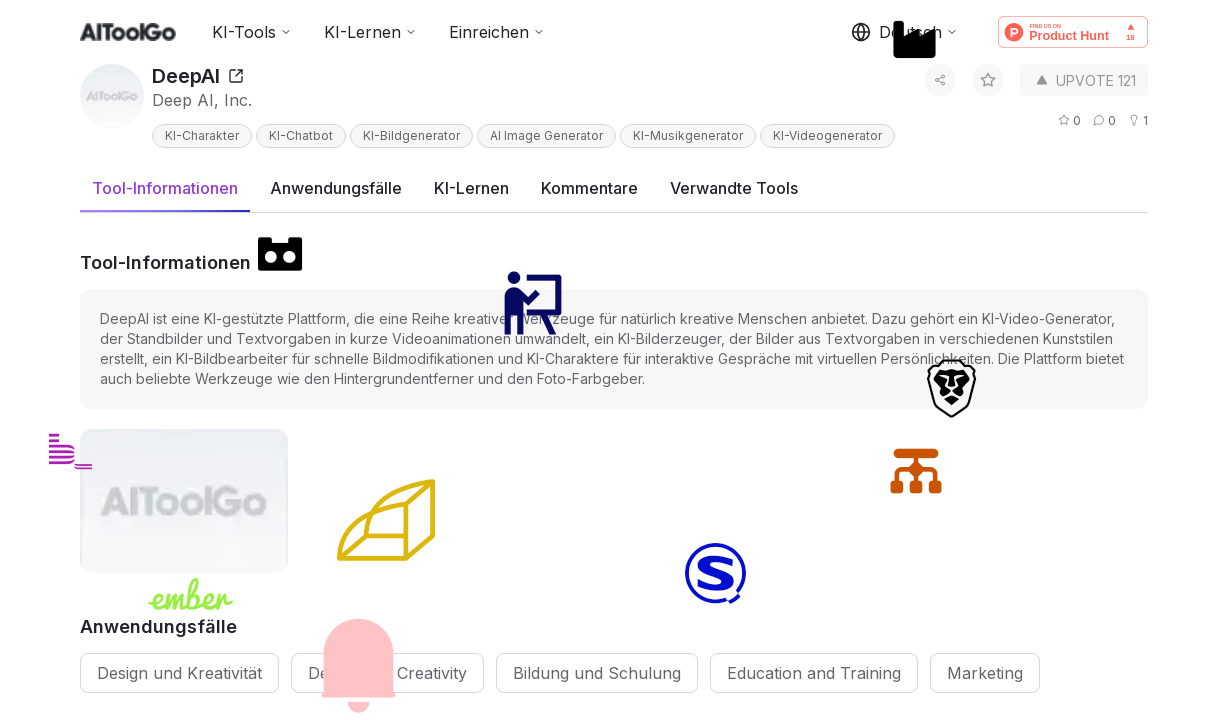 This screenshot has height=720, width=1228. I want to click on simplybuilt brand logo, so click(280, 254).